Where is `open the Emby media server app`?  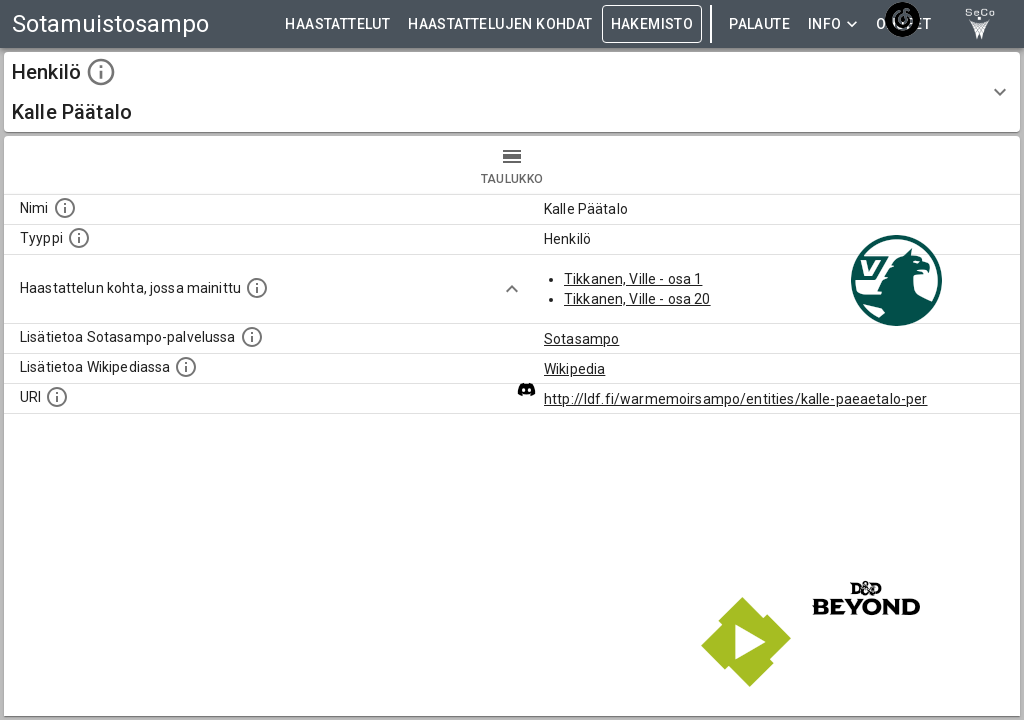
open the Emby media server app is located at coordinates (746, 642).